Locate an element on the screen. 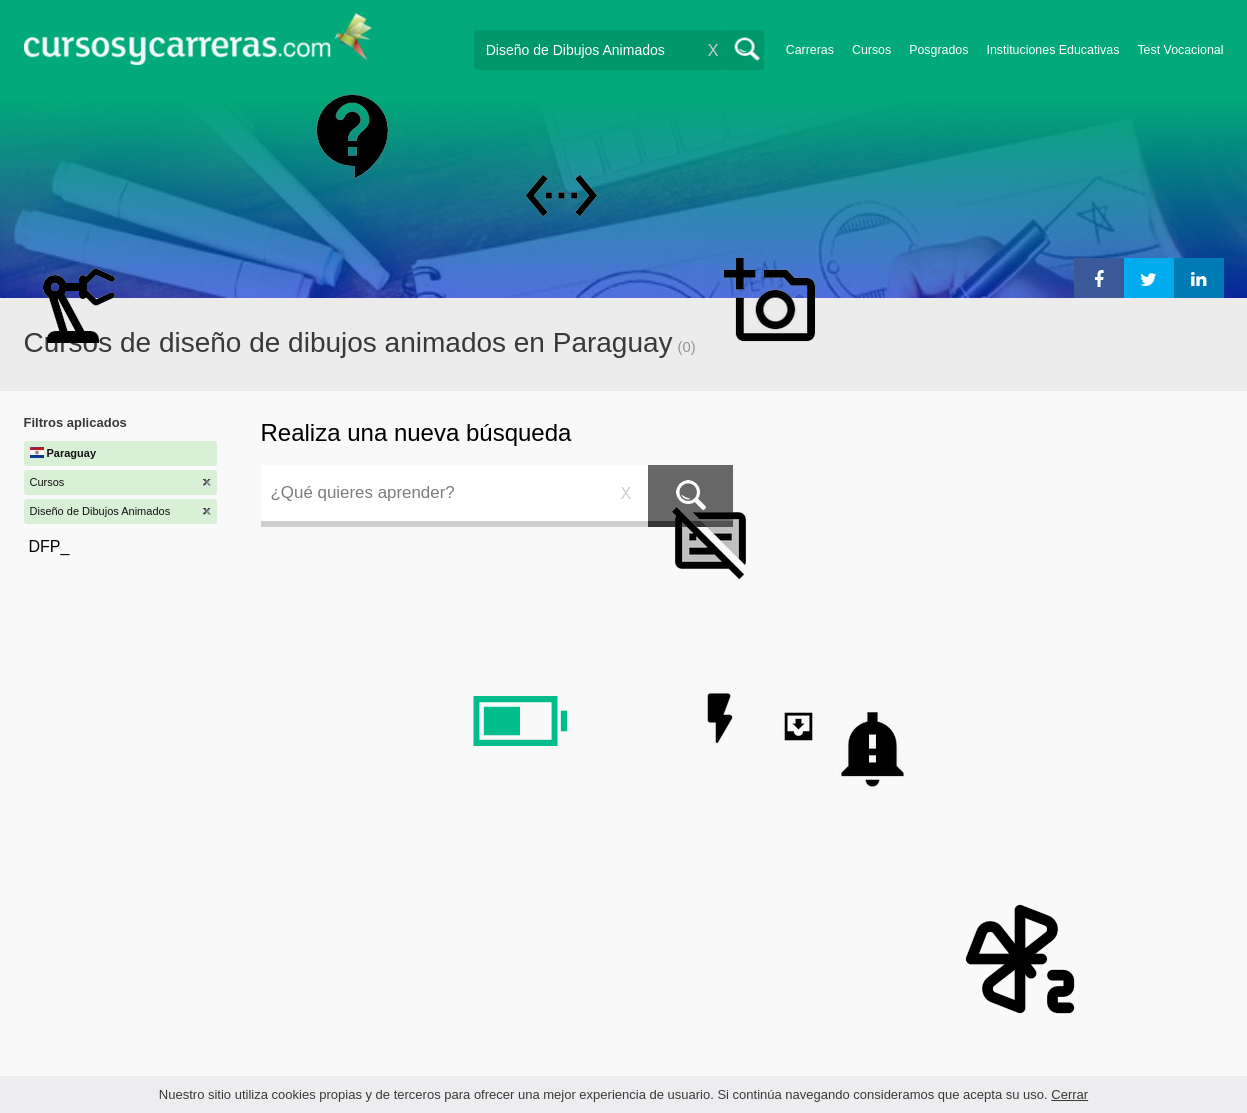 The height and width of the screenshot is (1113, 1247). indicates battery is at 50% charge is located at coordinates (520, 721).